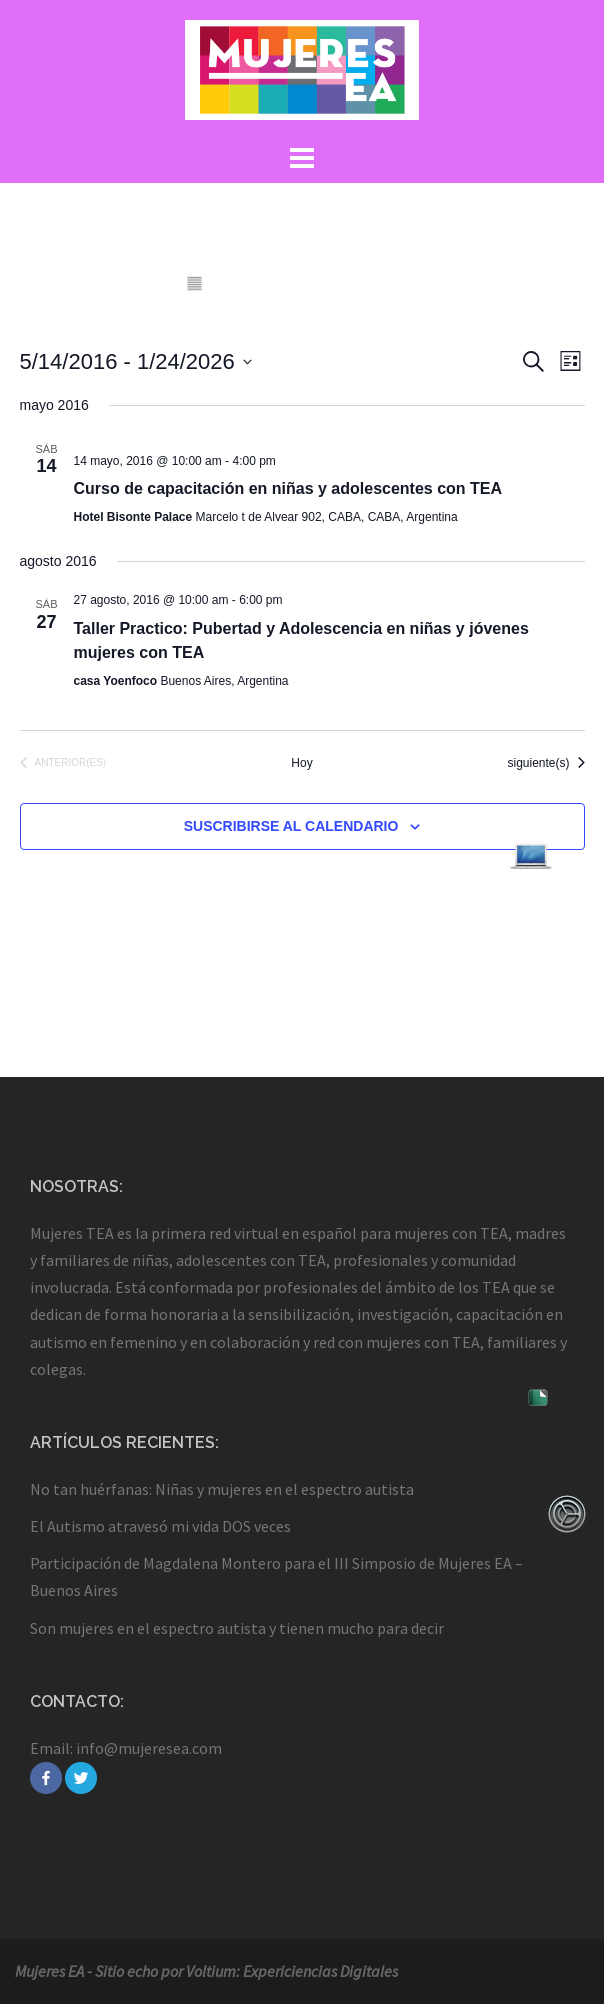 This screenshot has height=2004, width=604. I want to click on indicates this device is a macbook air, so click(531, 854).